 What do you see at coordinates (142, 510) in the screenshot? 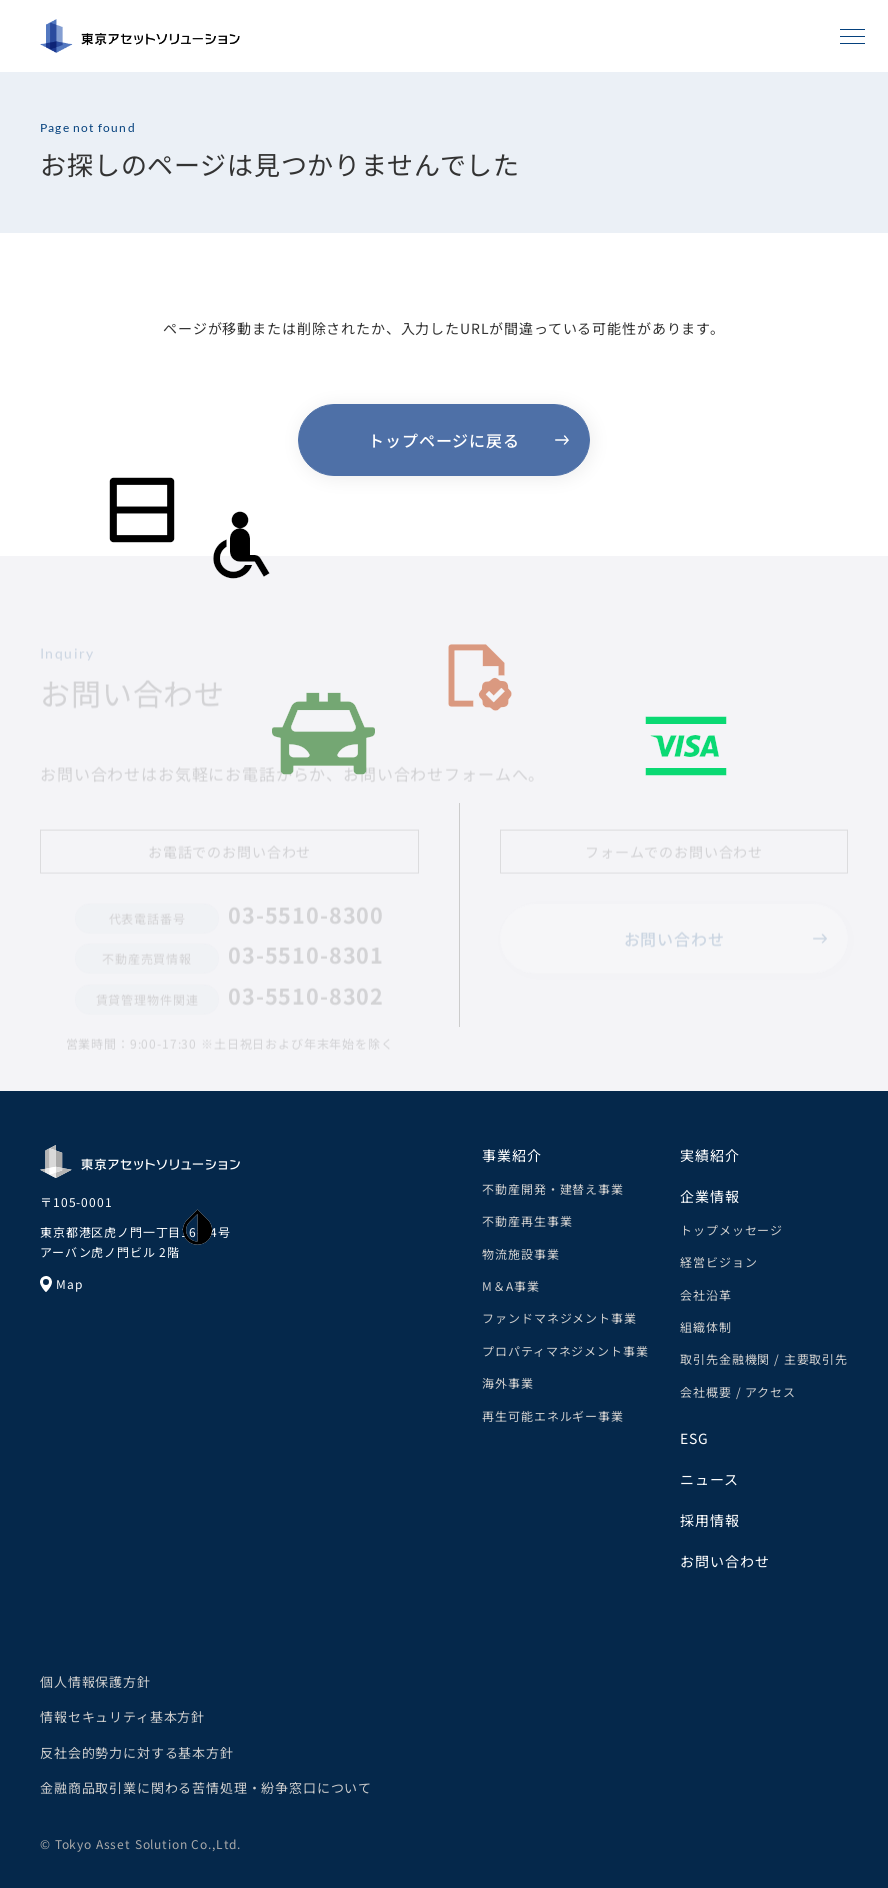
I see `switch to horizontal row layout` at bounding box center [142, 510].